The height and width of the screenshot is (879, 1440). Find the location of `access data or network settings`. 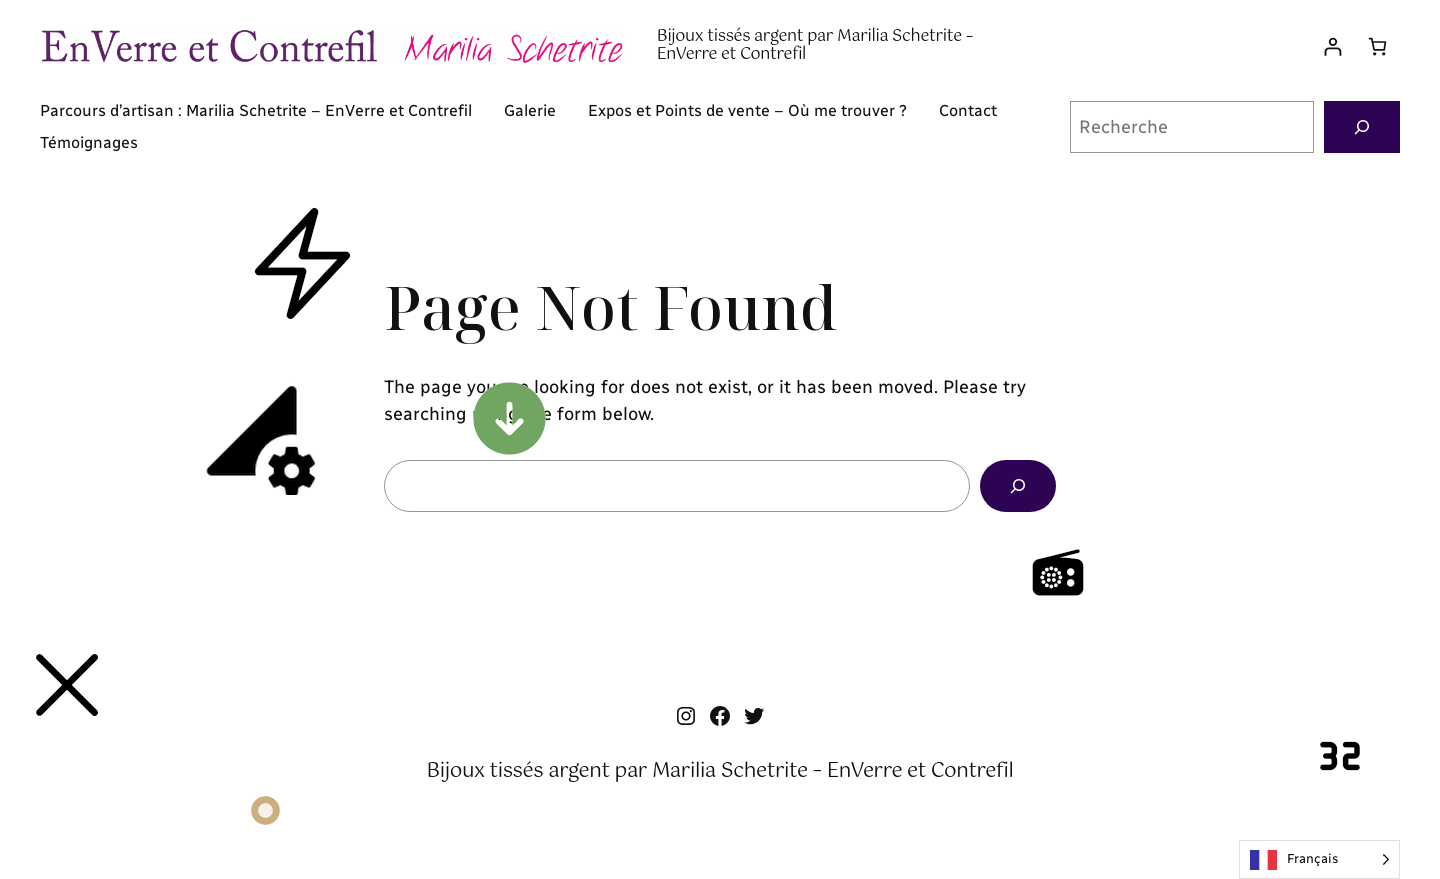

access data or network settings is located at coordinates (258, 437).